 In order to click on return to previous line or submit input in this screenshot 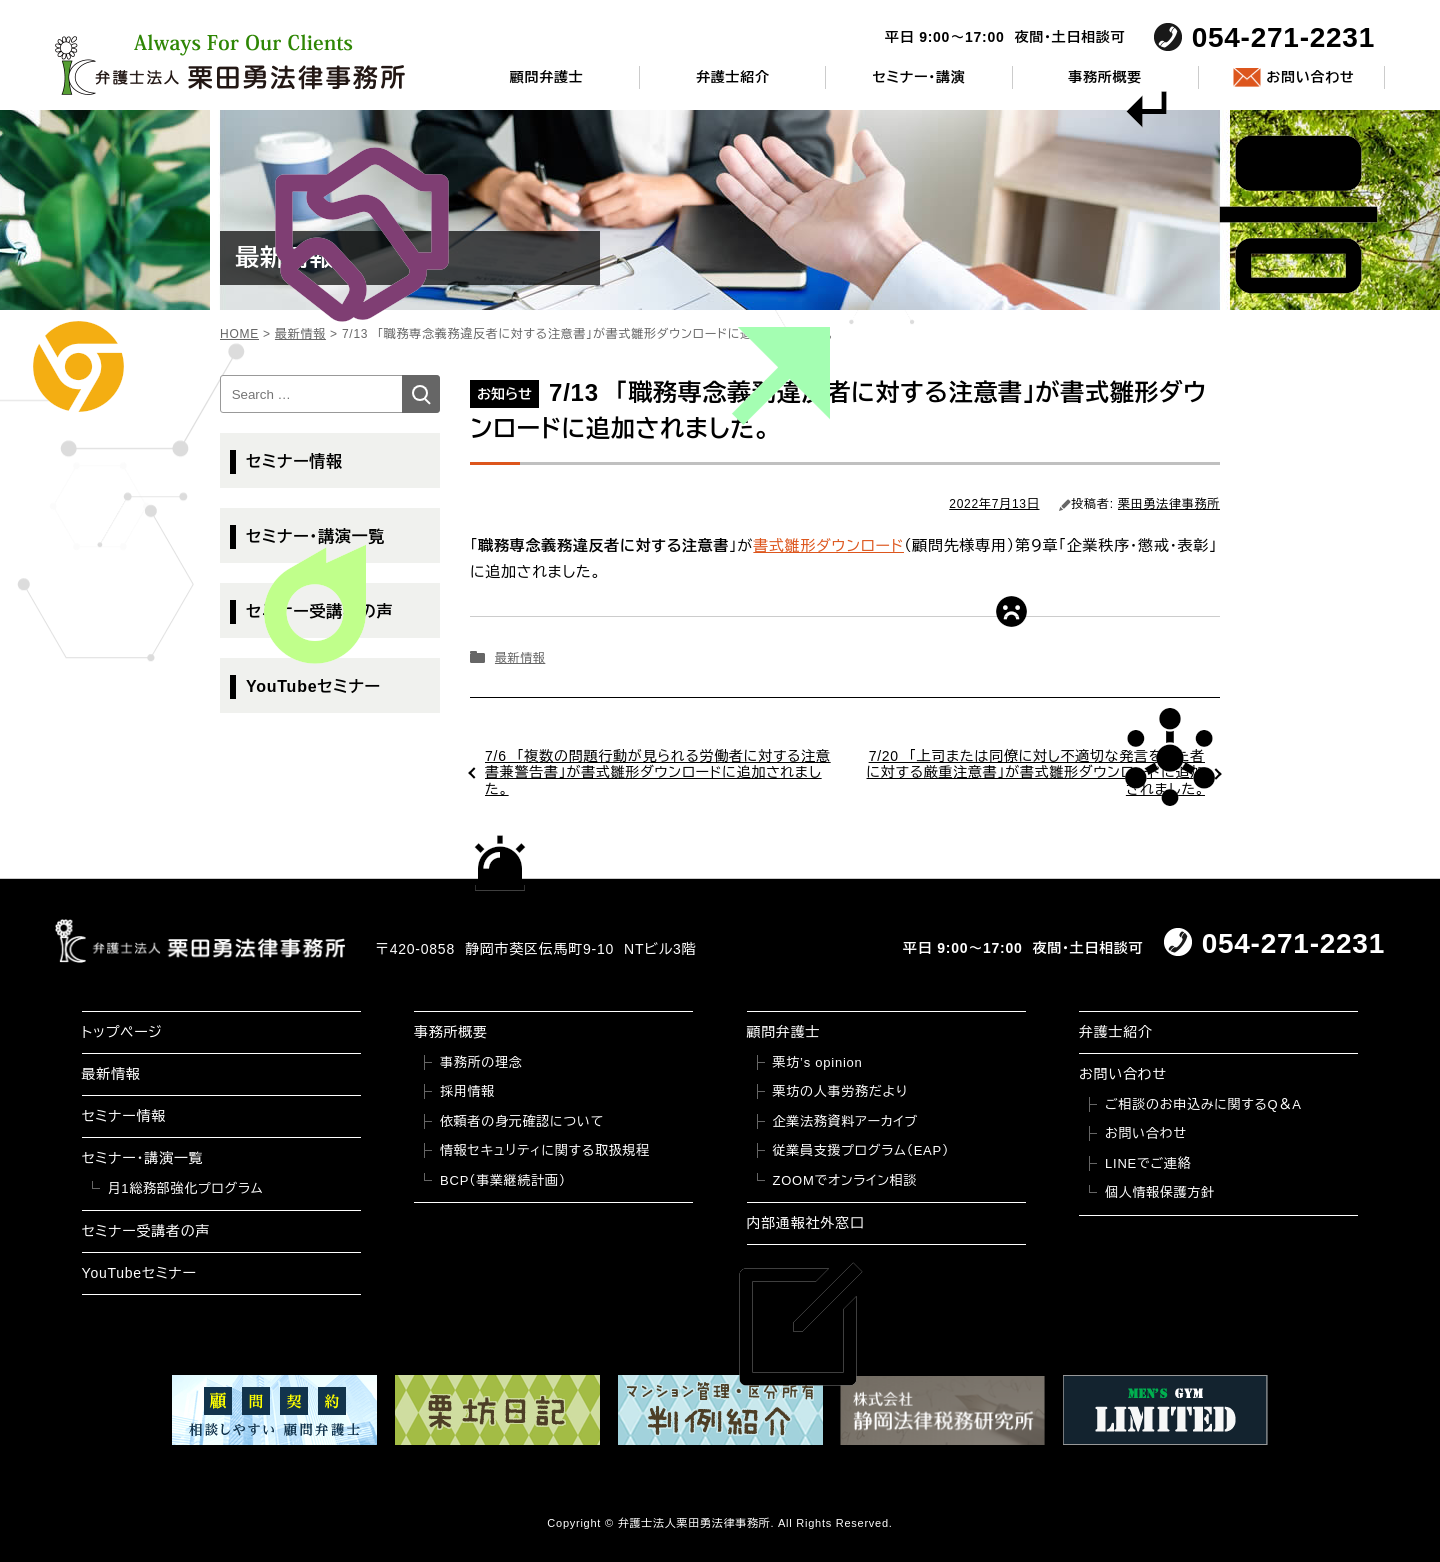, I will do `click(1149, 109)`.